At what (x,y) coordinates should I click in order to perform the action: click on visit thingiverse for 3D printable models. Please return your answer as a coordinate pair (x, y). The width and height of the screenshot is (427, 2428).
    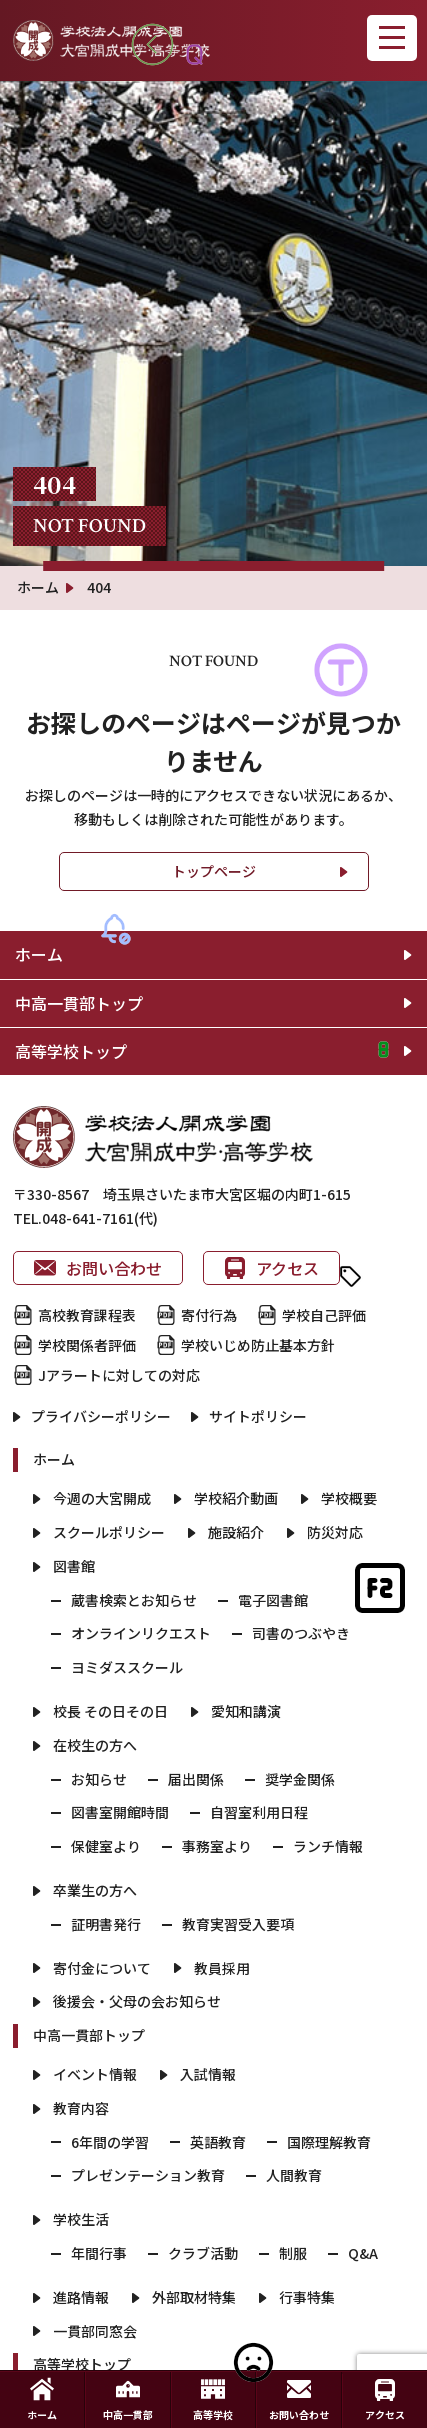
    Looking at the image, I should click on (341, 670).